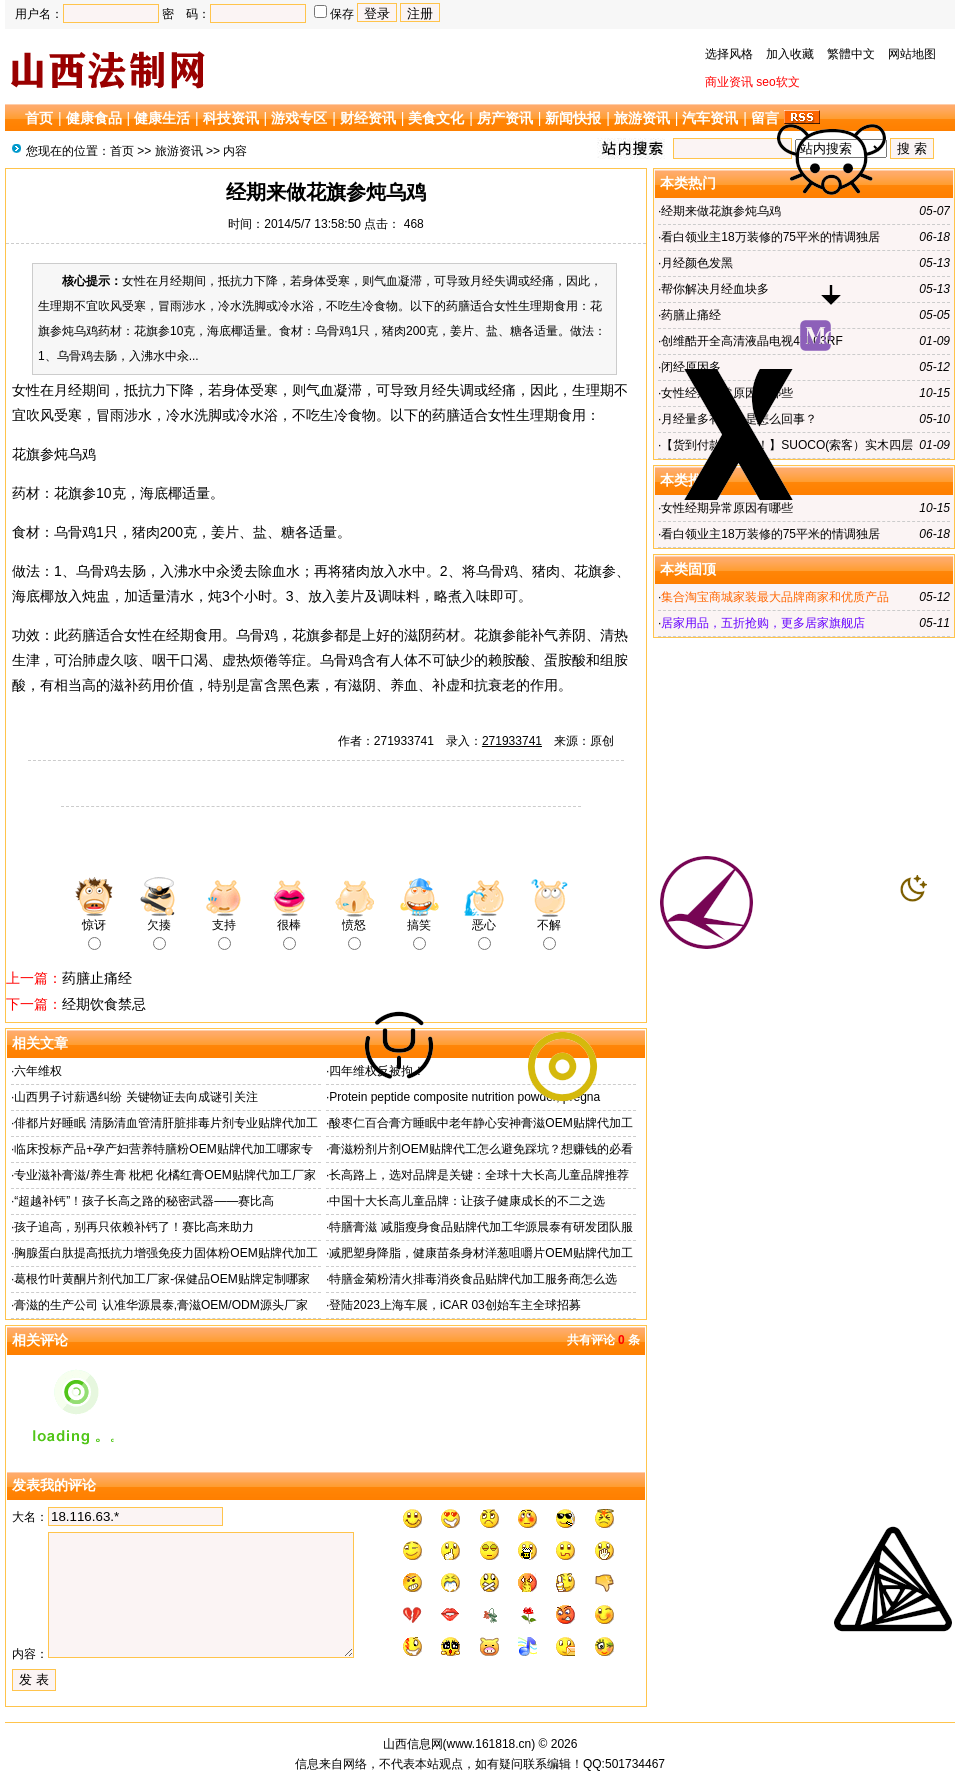 The width and height of the screenshot is (960, 1781). What do you see at coordinates (815, 335) in the screenshot?
I see `open the Medium app` at bounding box center [815, 335].